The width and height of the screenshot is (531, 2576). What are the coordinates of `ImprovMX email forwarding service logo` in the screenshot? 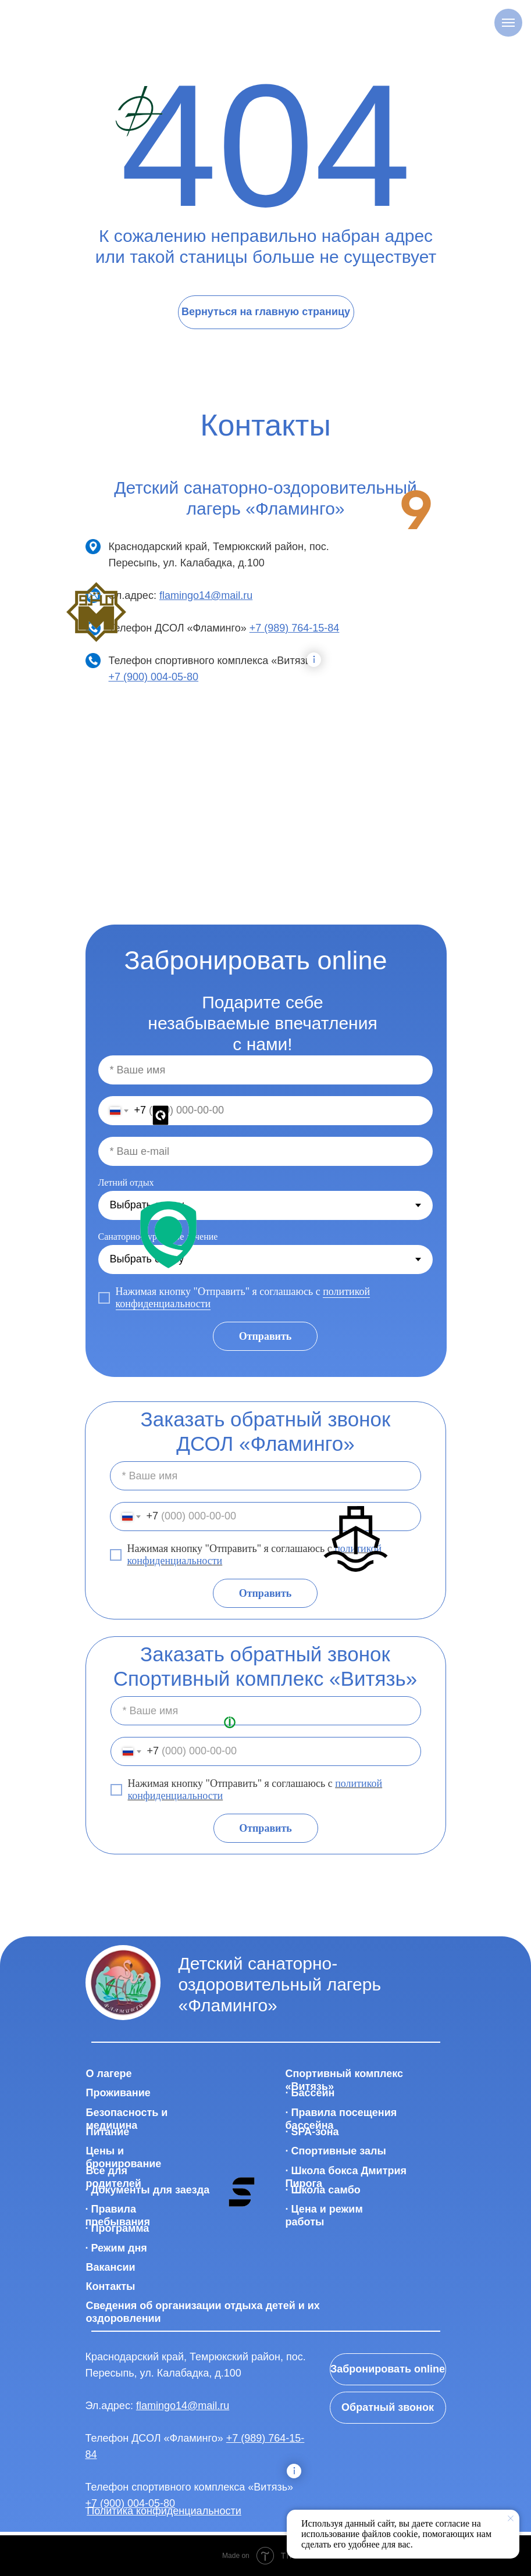 It's located at (355, 1539).